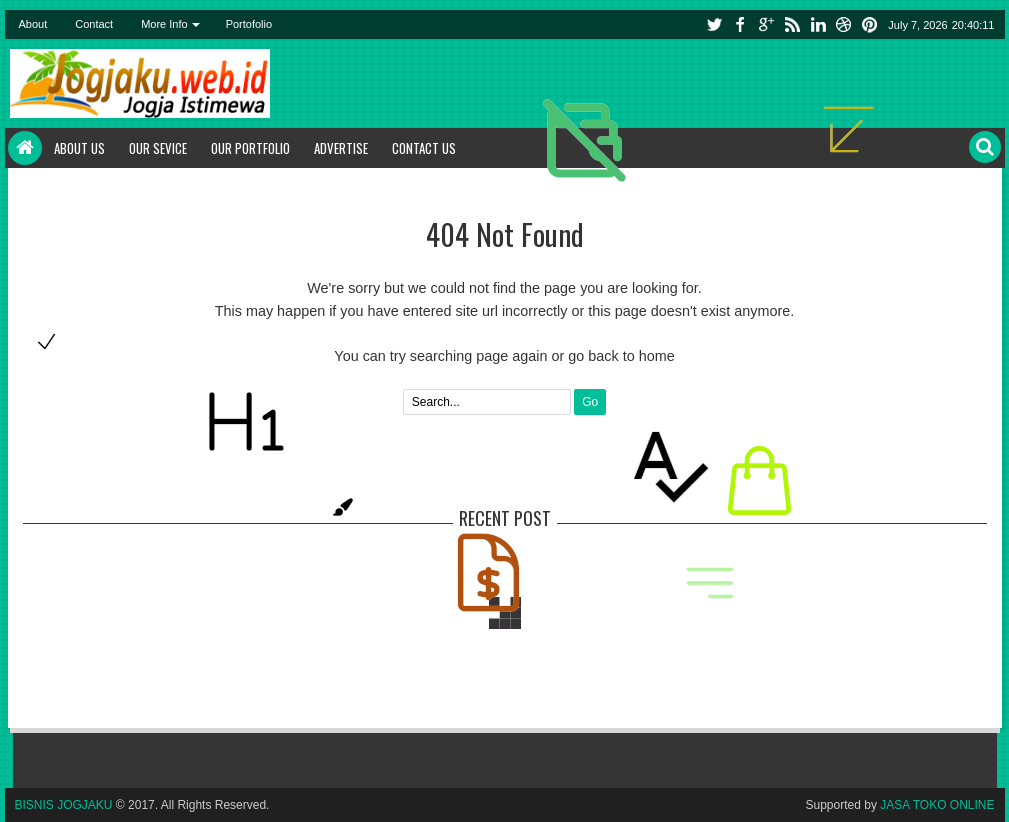 Image resolution: width=1009 pixels, height=822 pixels. I want to click on move item to bottom-left corner, so click(846, 129).